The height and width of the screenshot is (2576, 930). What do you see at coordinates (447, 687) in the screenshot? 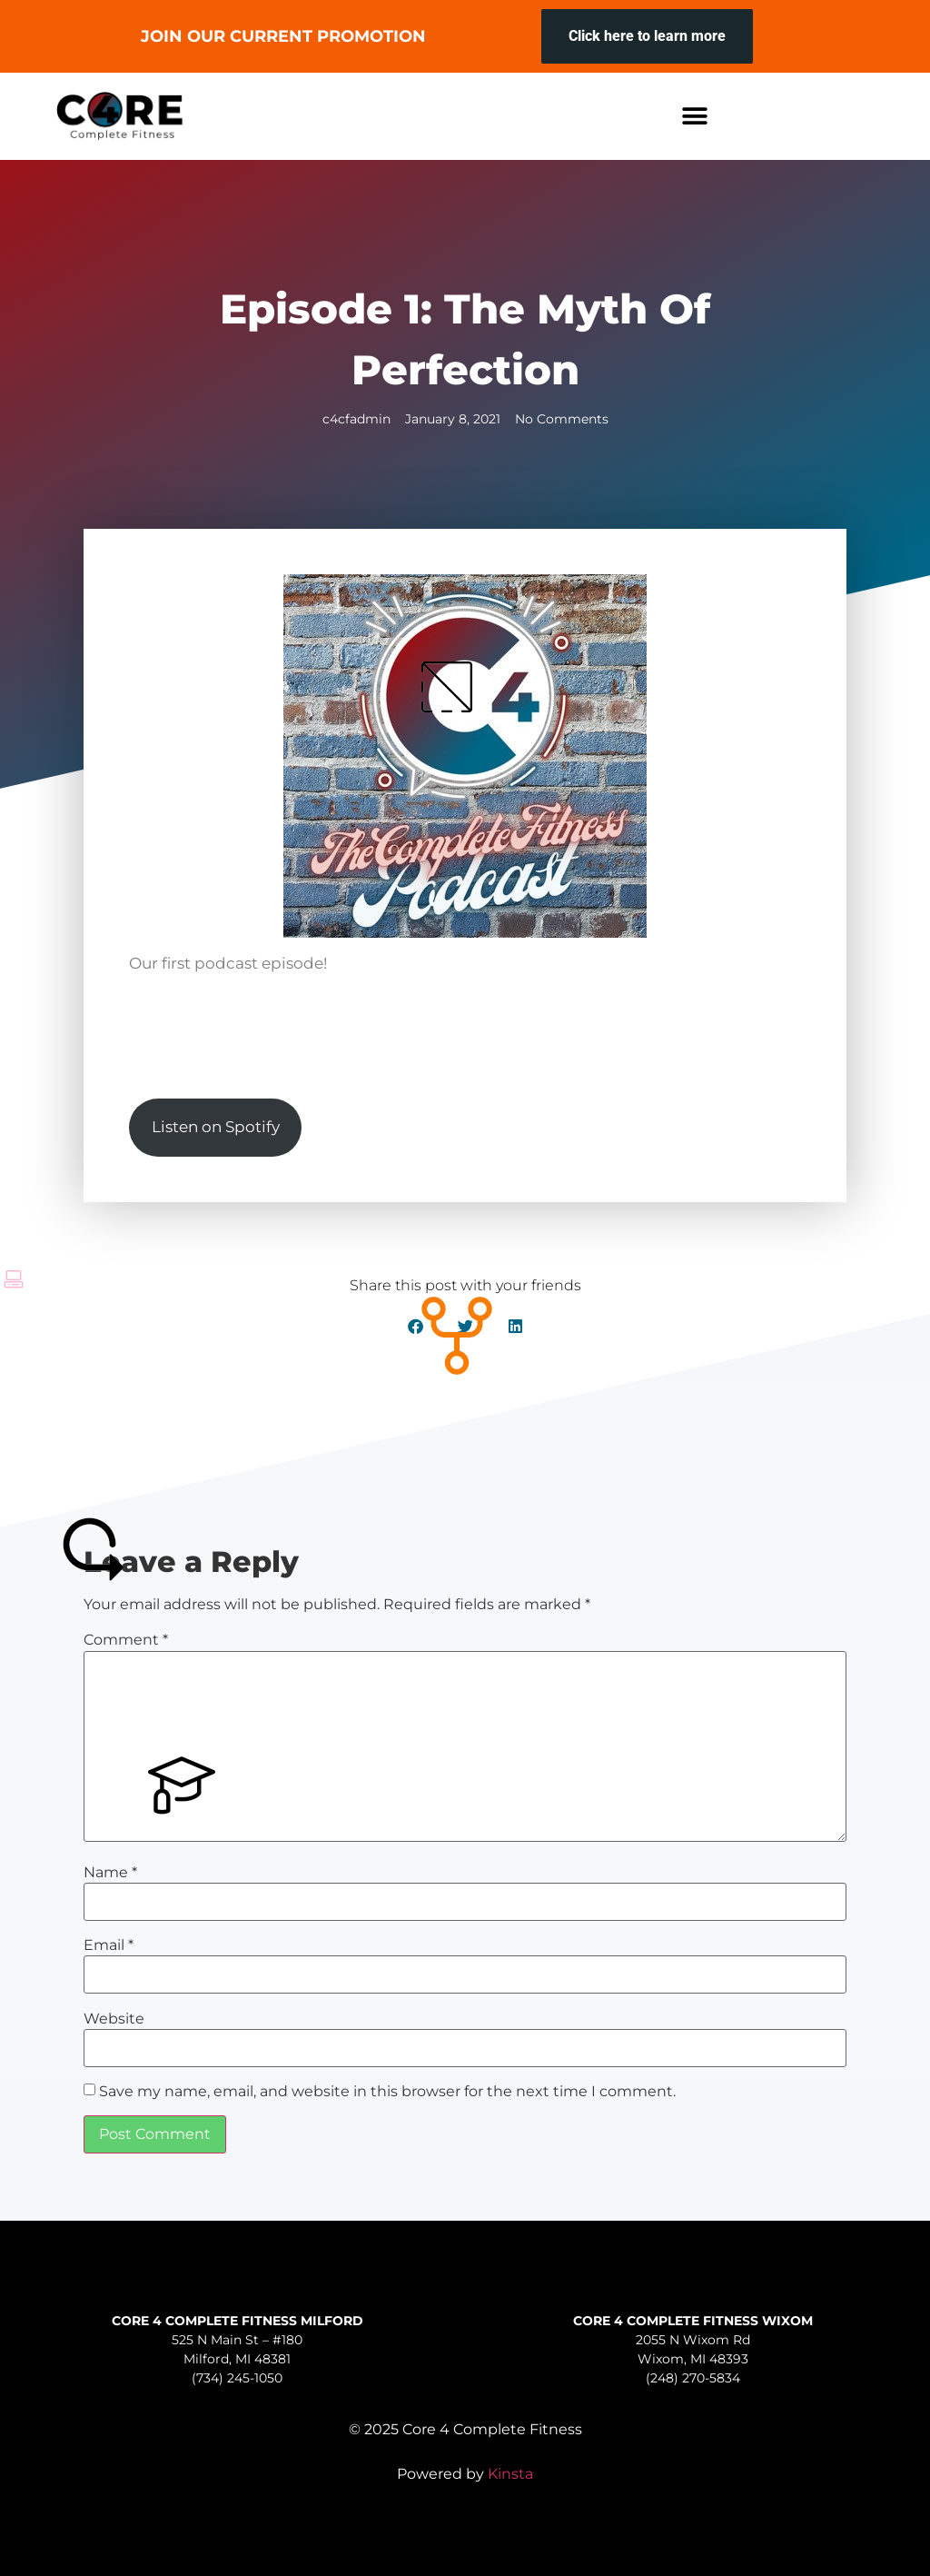
I see `invert current selection` at bounding box center [447, 687].